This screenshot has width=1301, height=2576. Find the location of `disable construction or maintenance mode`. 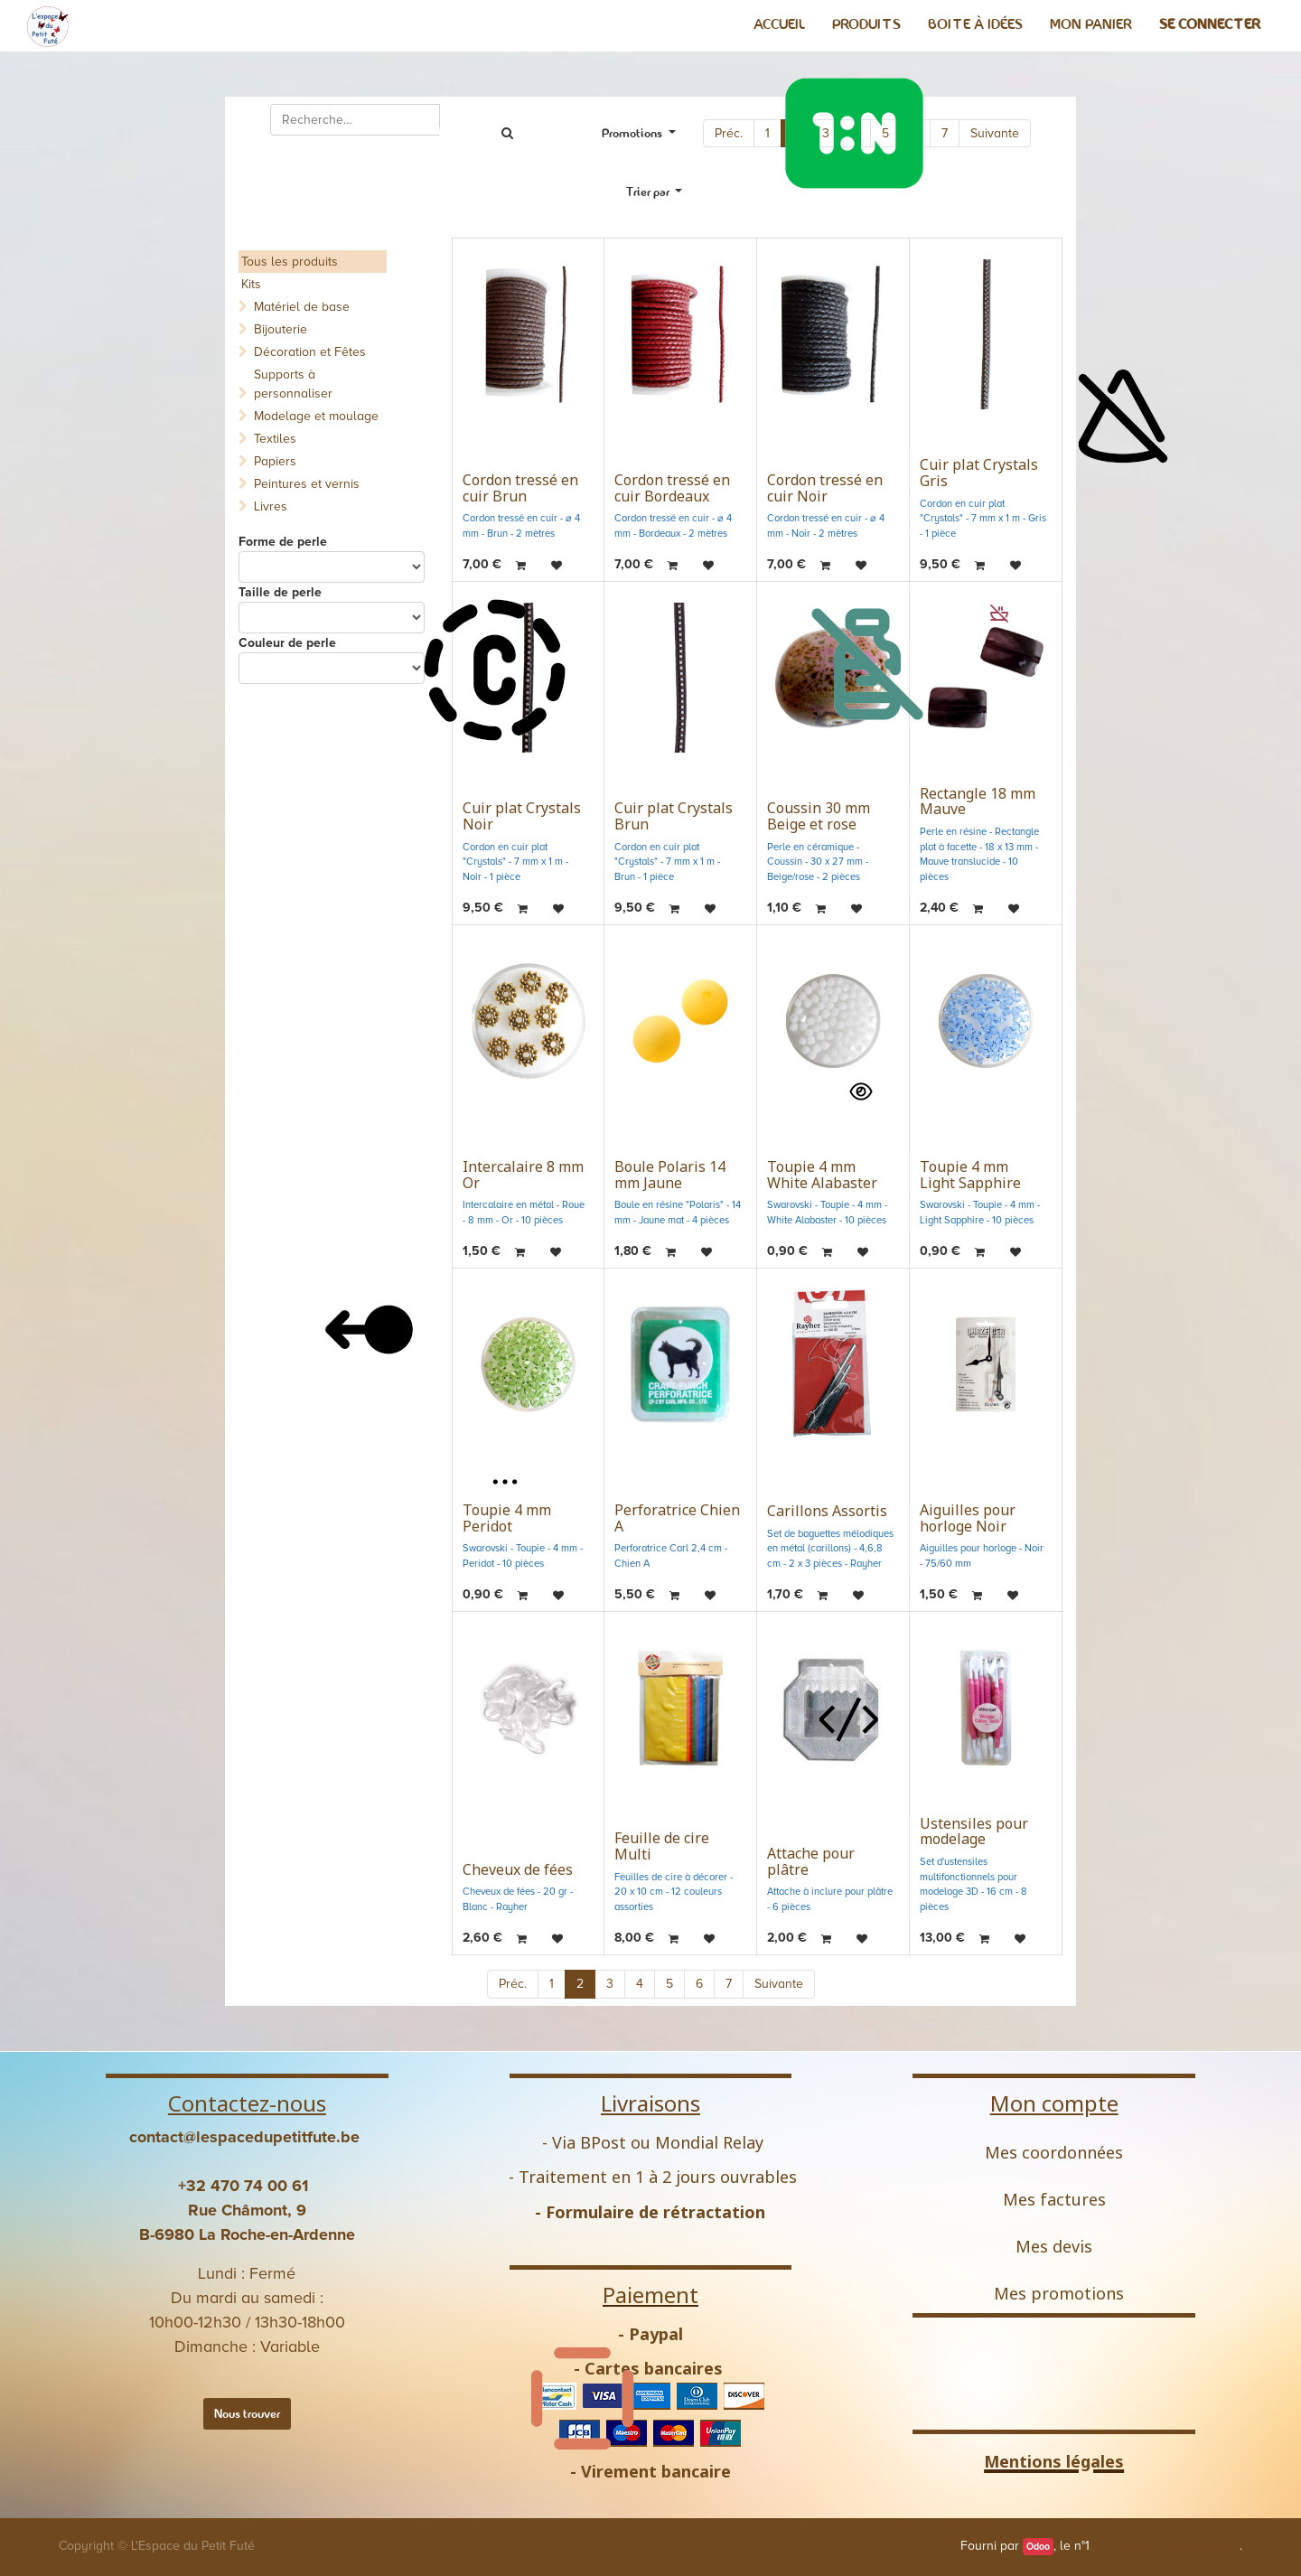

disable construction or maintenance mode is located at coordinates (1123, 418).